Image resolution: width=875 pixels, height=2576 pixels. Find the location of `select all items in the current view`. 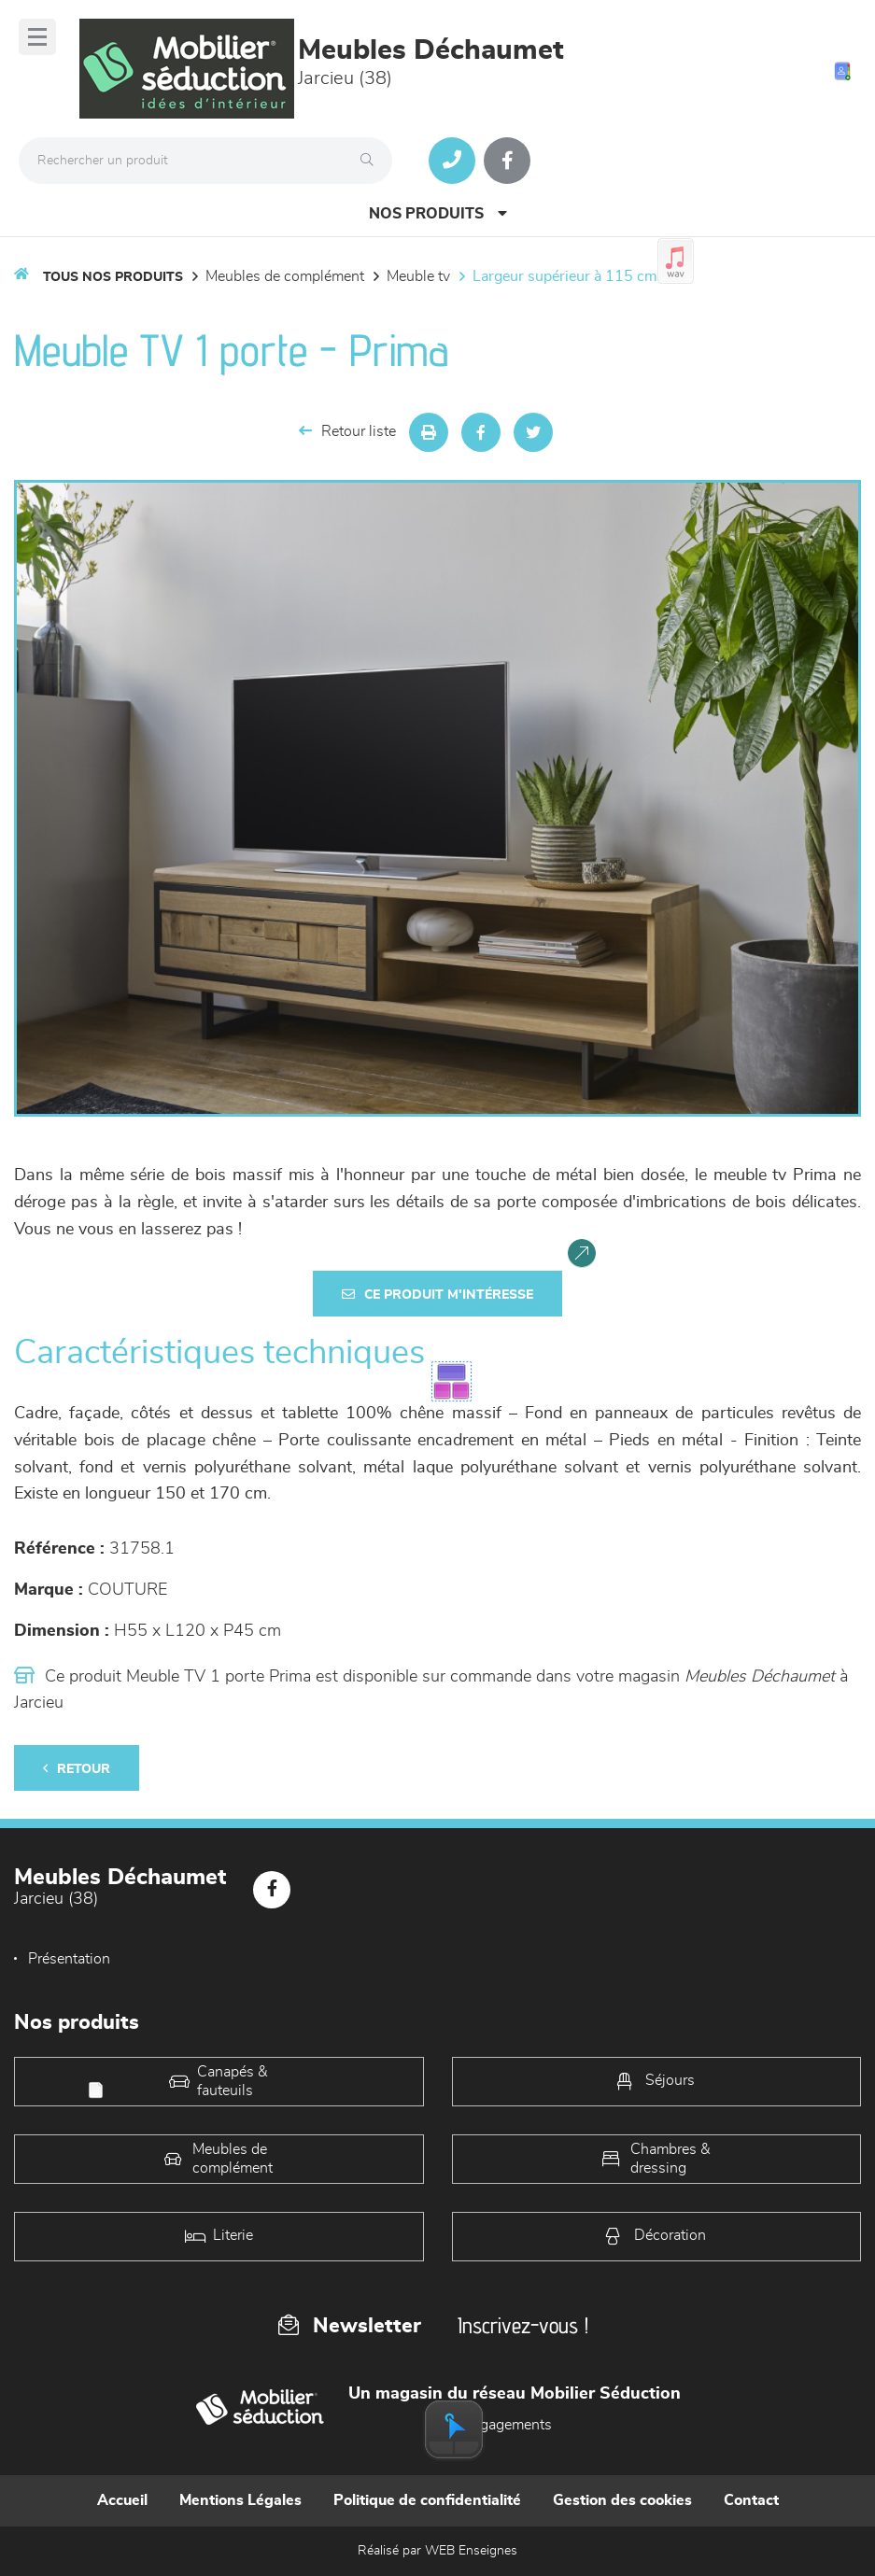

select all items in the current view is located at coordinates (451, 1381).